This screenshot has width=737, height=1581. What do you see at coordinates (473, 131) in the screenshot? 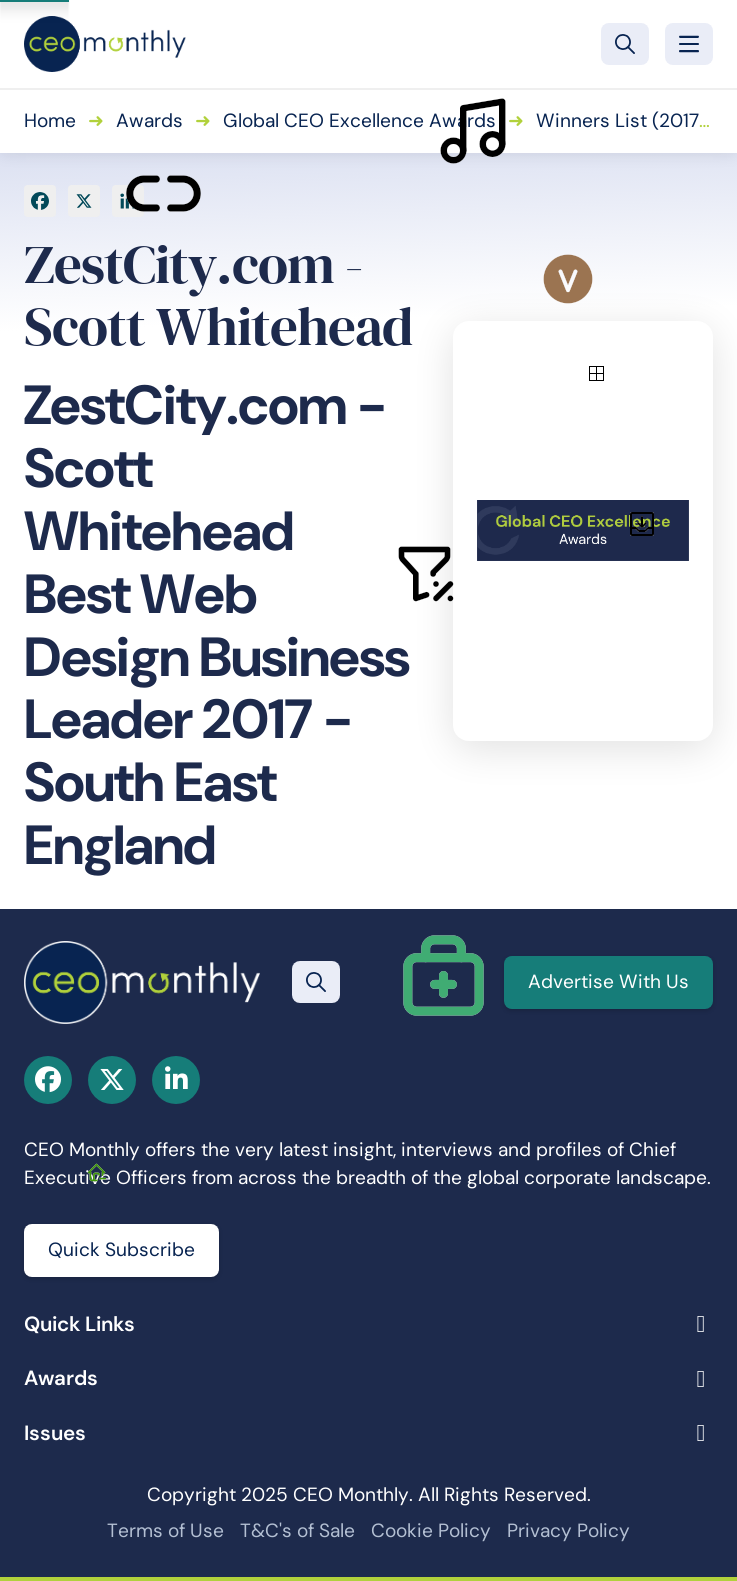
I see `open music player or library` at bounding box center [473, 131].